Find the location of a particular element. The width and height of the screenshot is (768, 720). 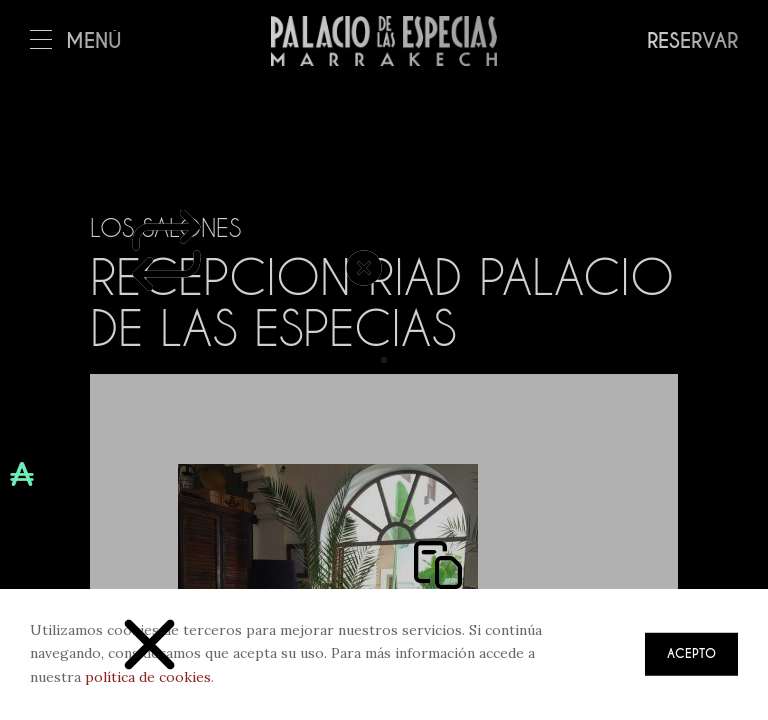

paste copied content from clipboard is located at coordinates (438, 565).